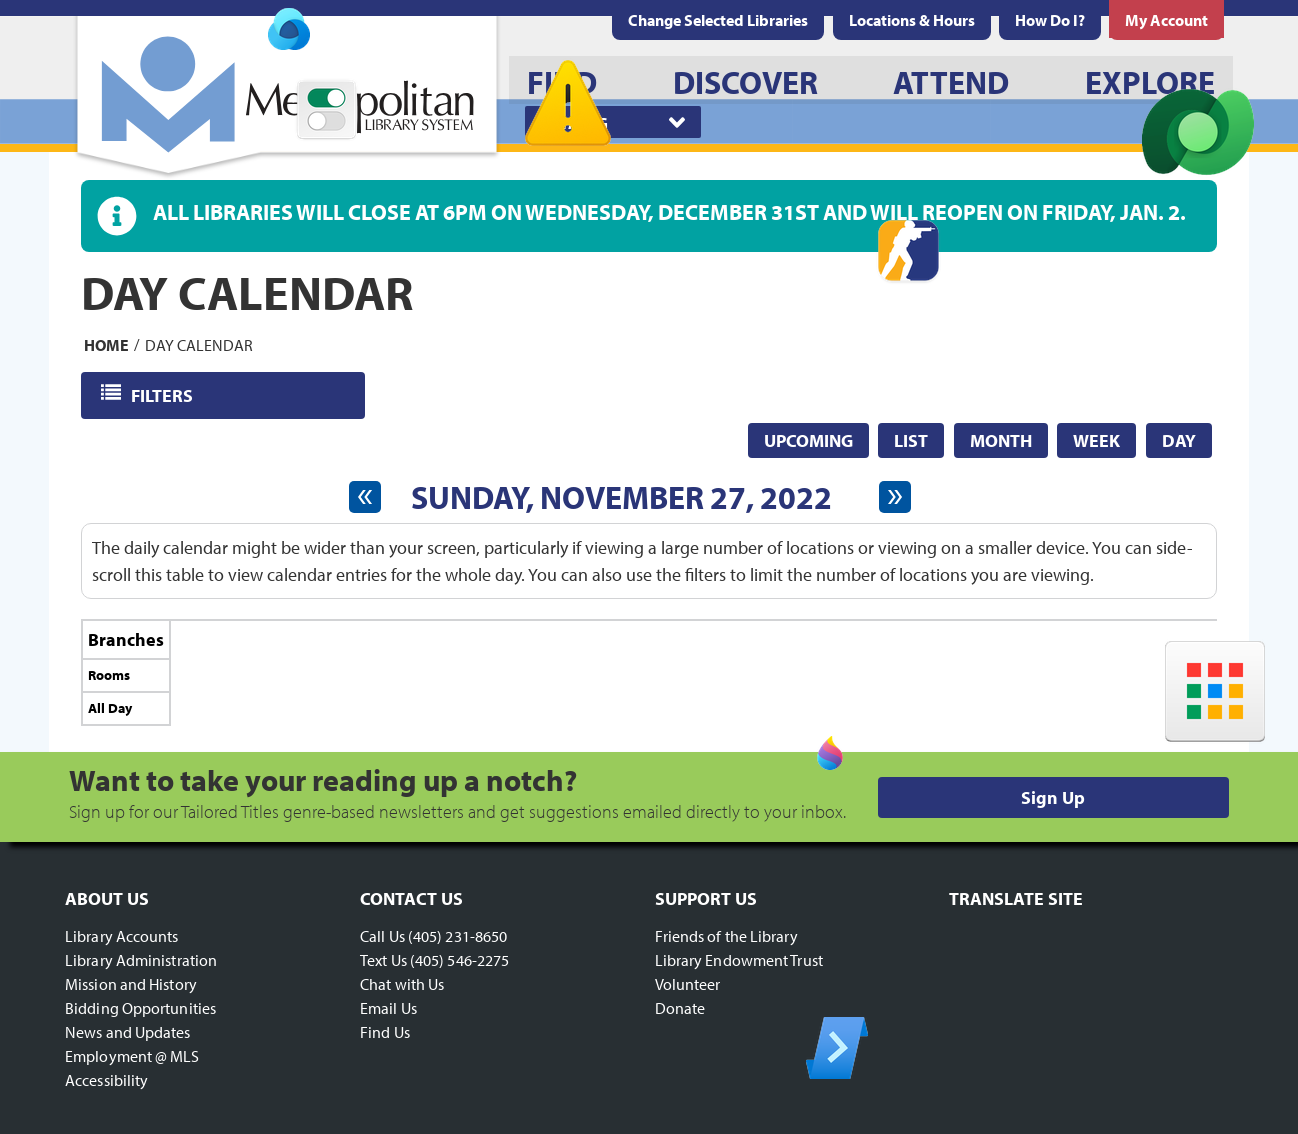  What do you see at coordinates (908, 250) in the screenshot?
I see `launch counter-strike 2` at bounding box center [908, 250].